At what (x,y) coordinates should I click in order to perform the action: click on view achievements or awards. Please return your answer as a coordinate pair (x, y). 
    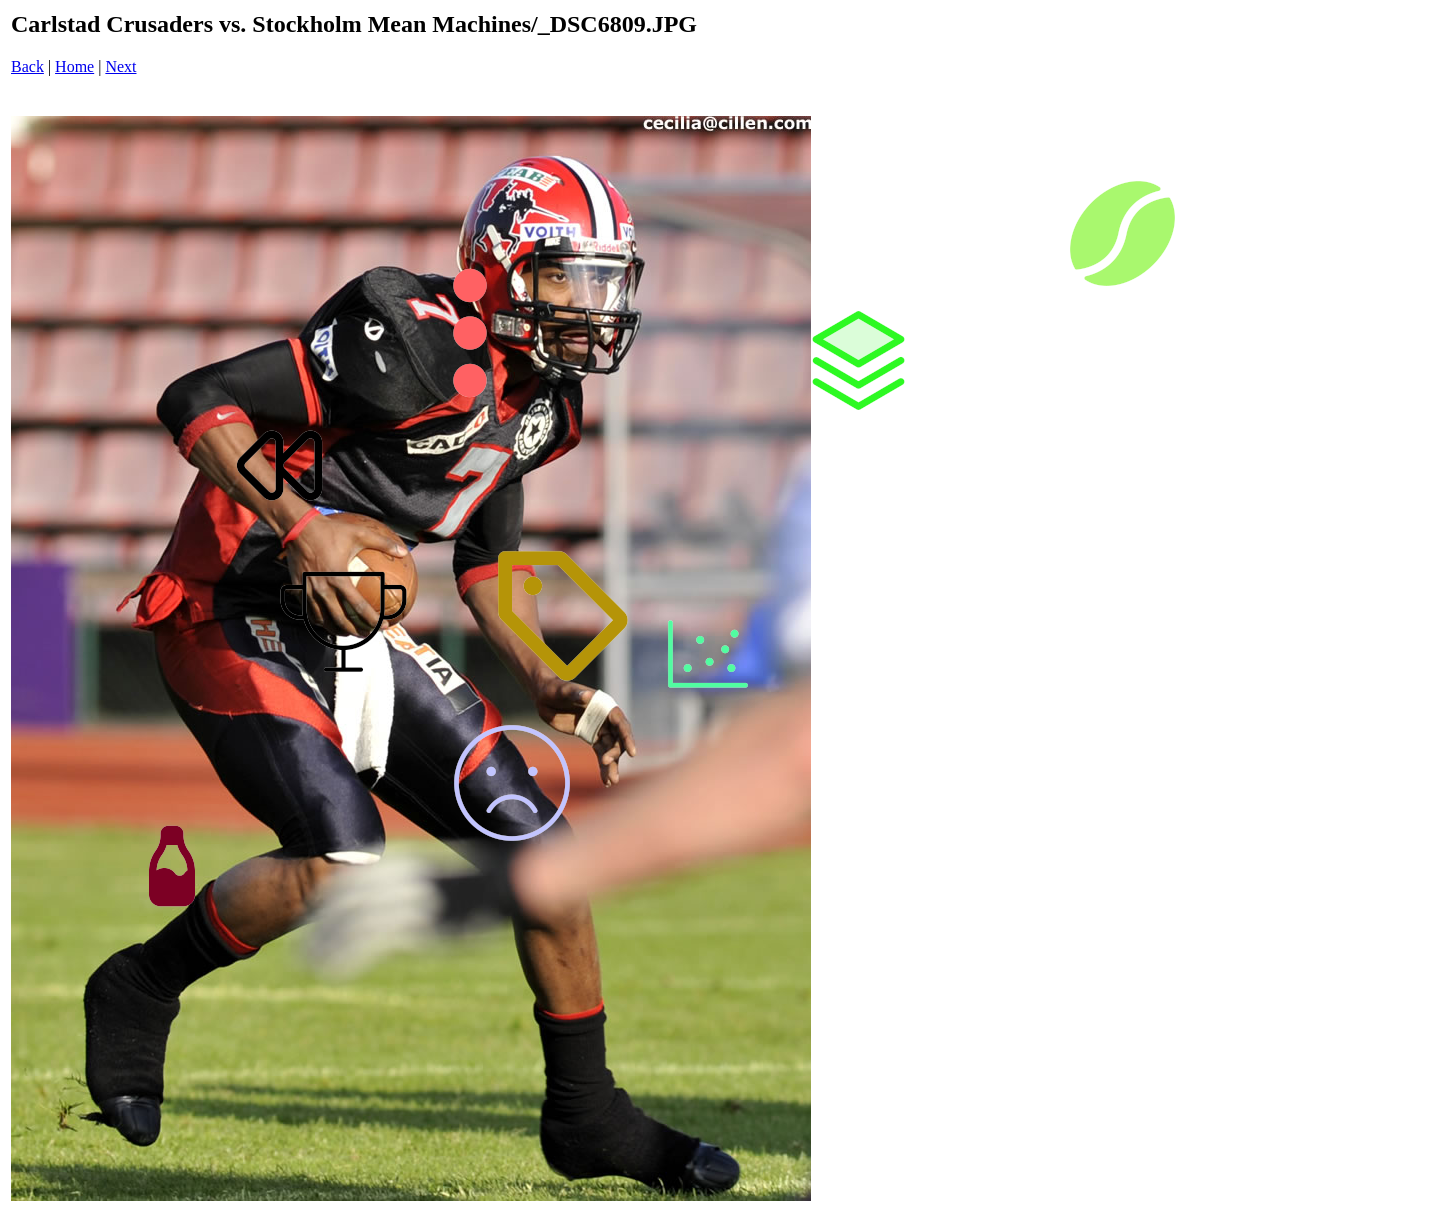
    Looking at the image, I should click on (343, 617).